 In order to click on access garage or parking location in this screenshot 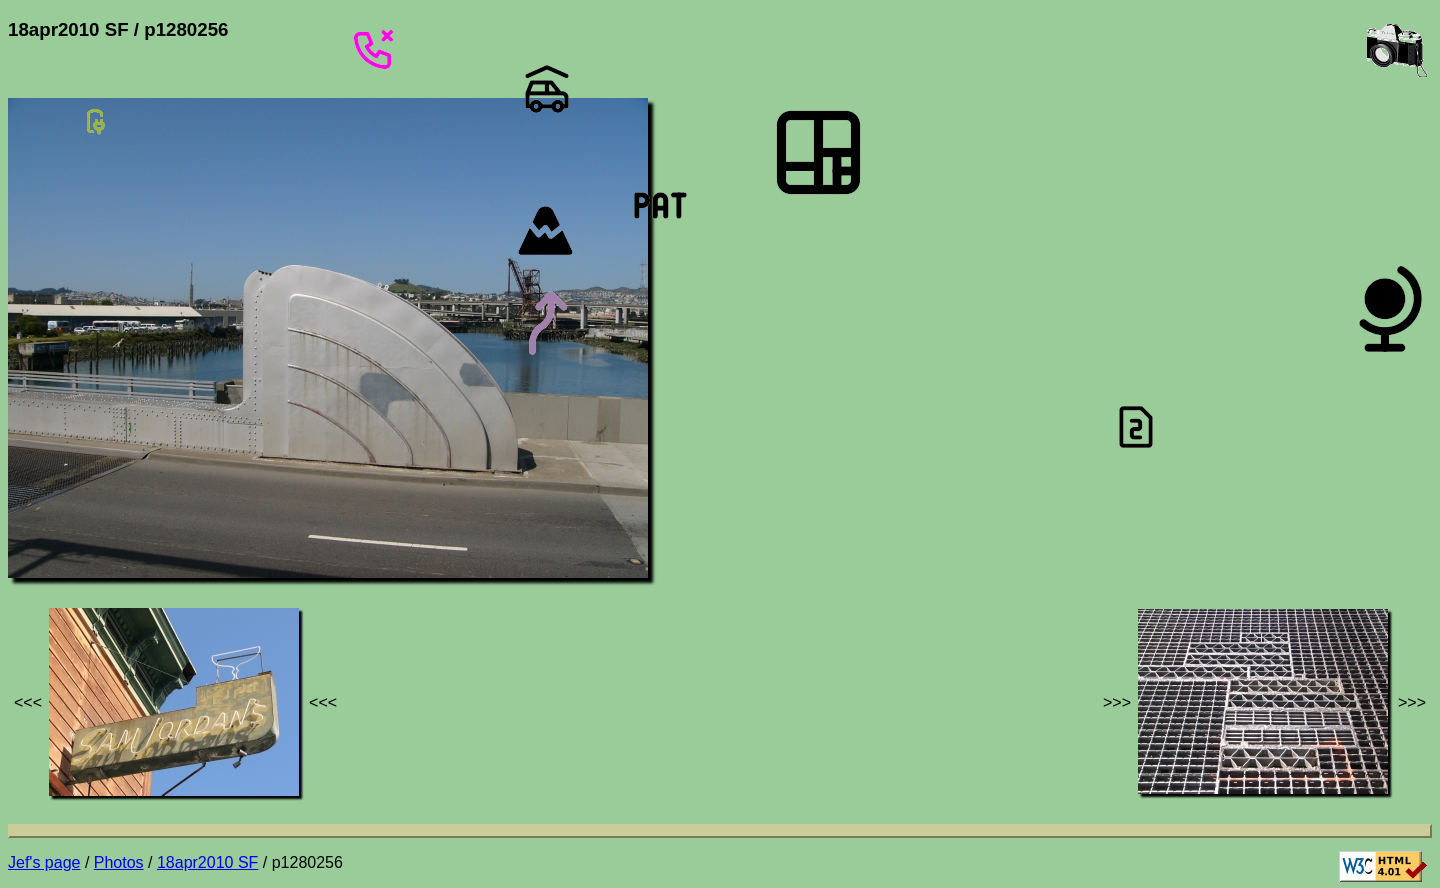, I will do `click(547, 89)`.